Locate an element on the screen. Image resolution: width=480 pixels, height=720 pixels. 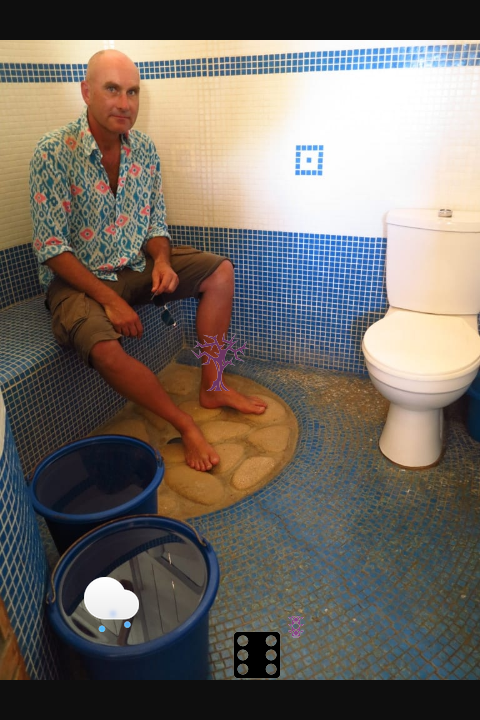
roll the dice in a game is located at coordinates (257, 655).